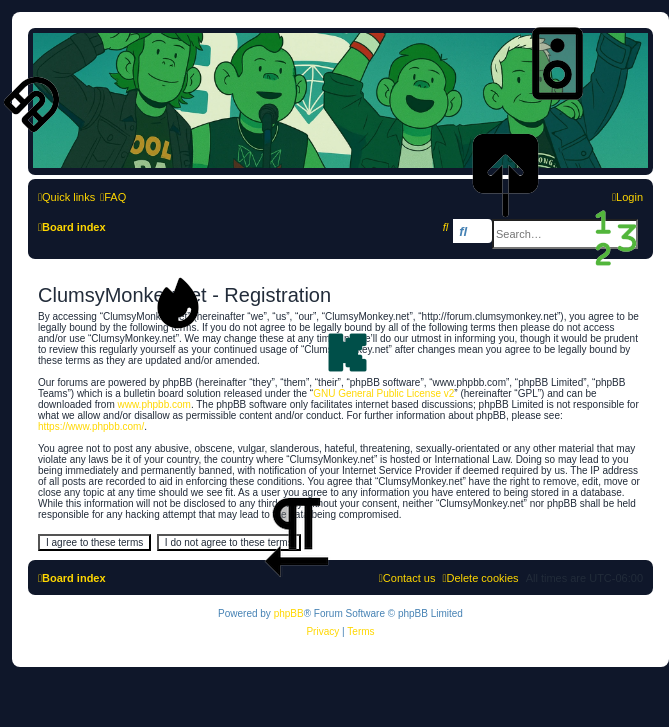  I want to click on open the Kick streaming platform, so click(347, 352).